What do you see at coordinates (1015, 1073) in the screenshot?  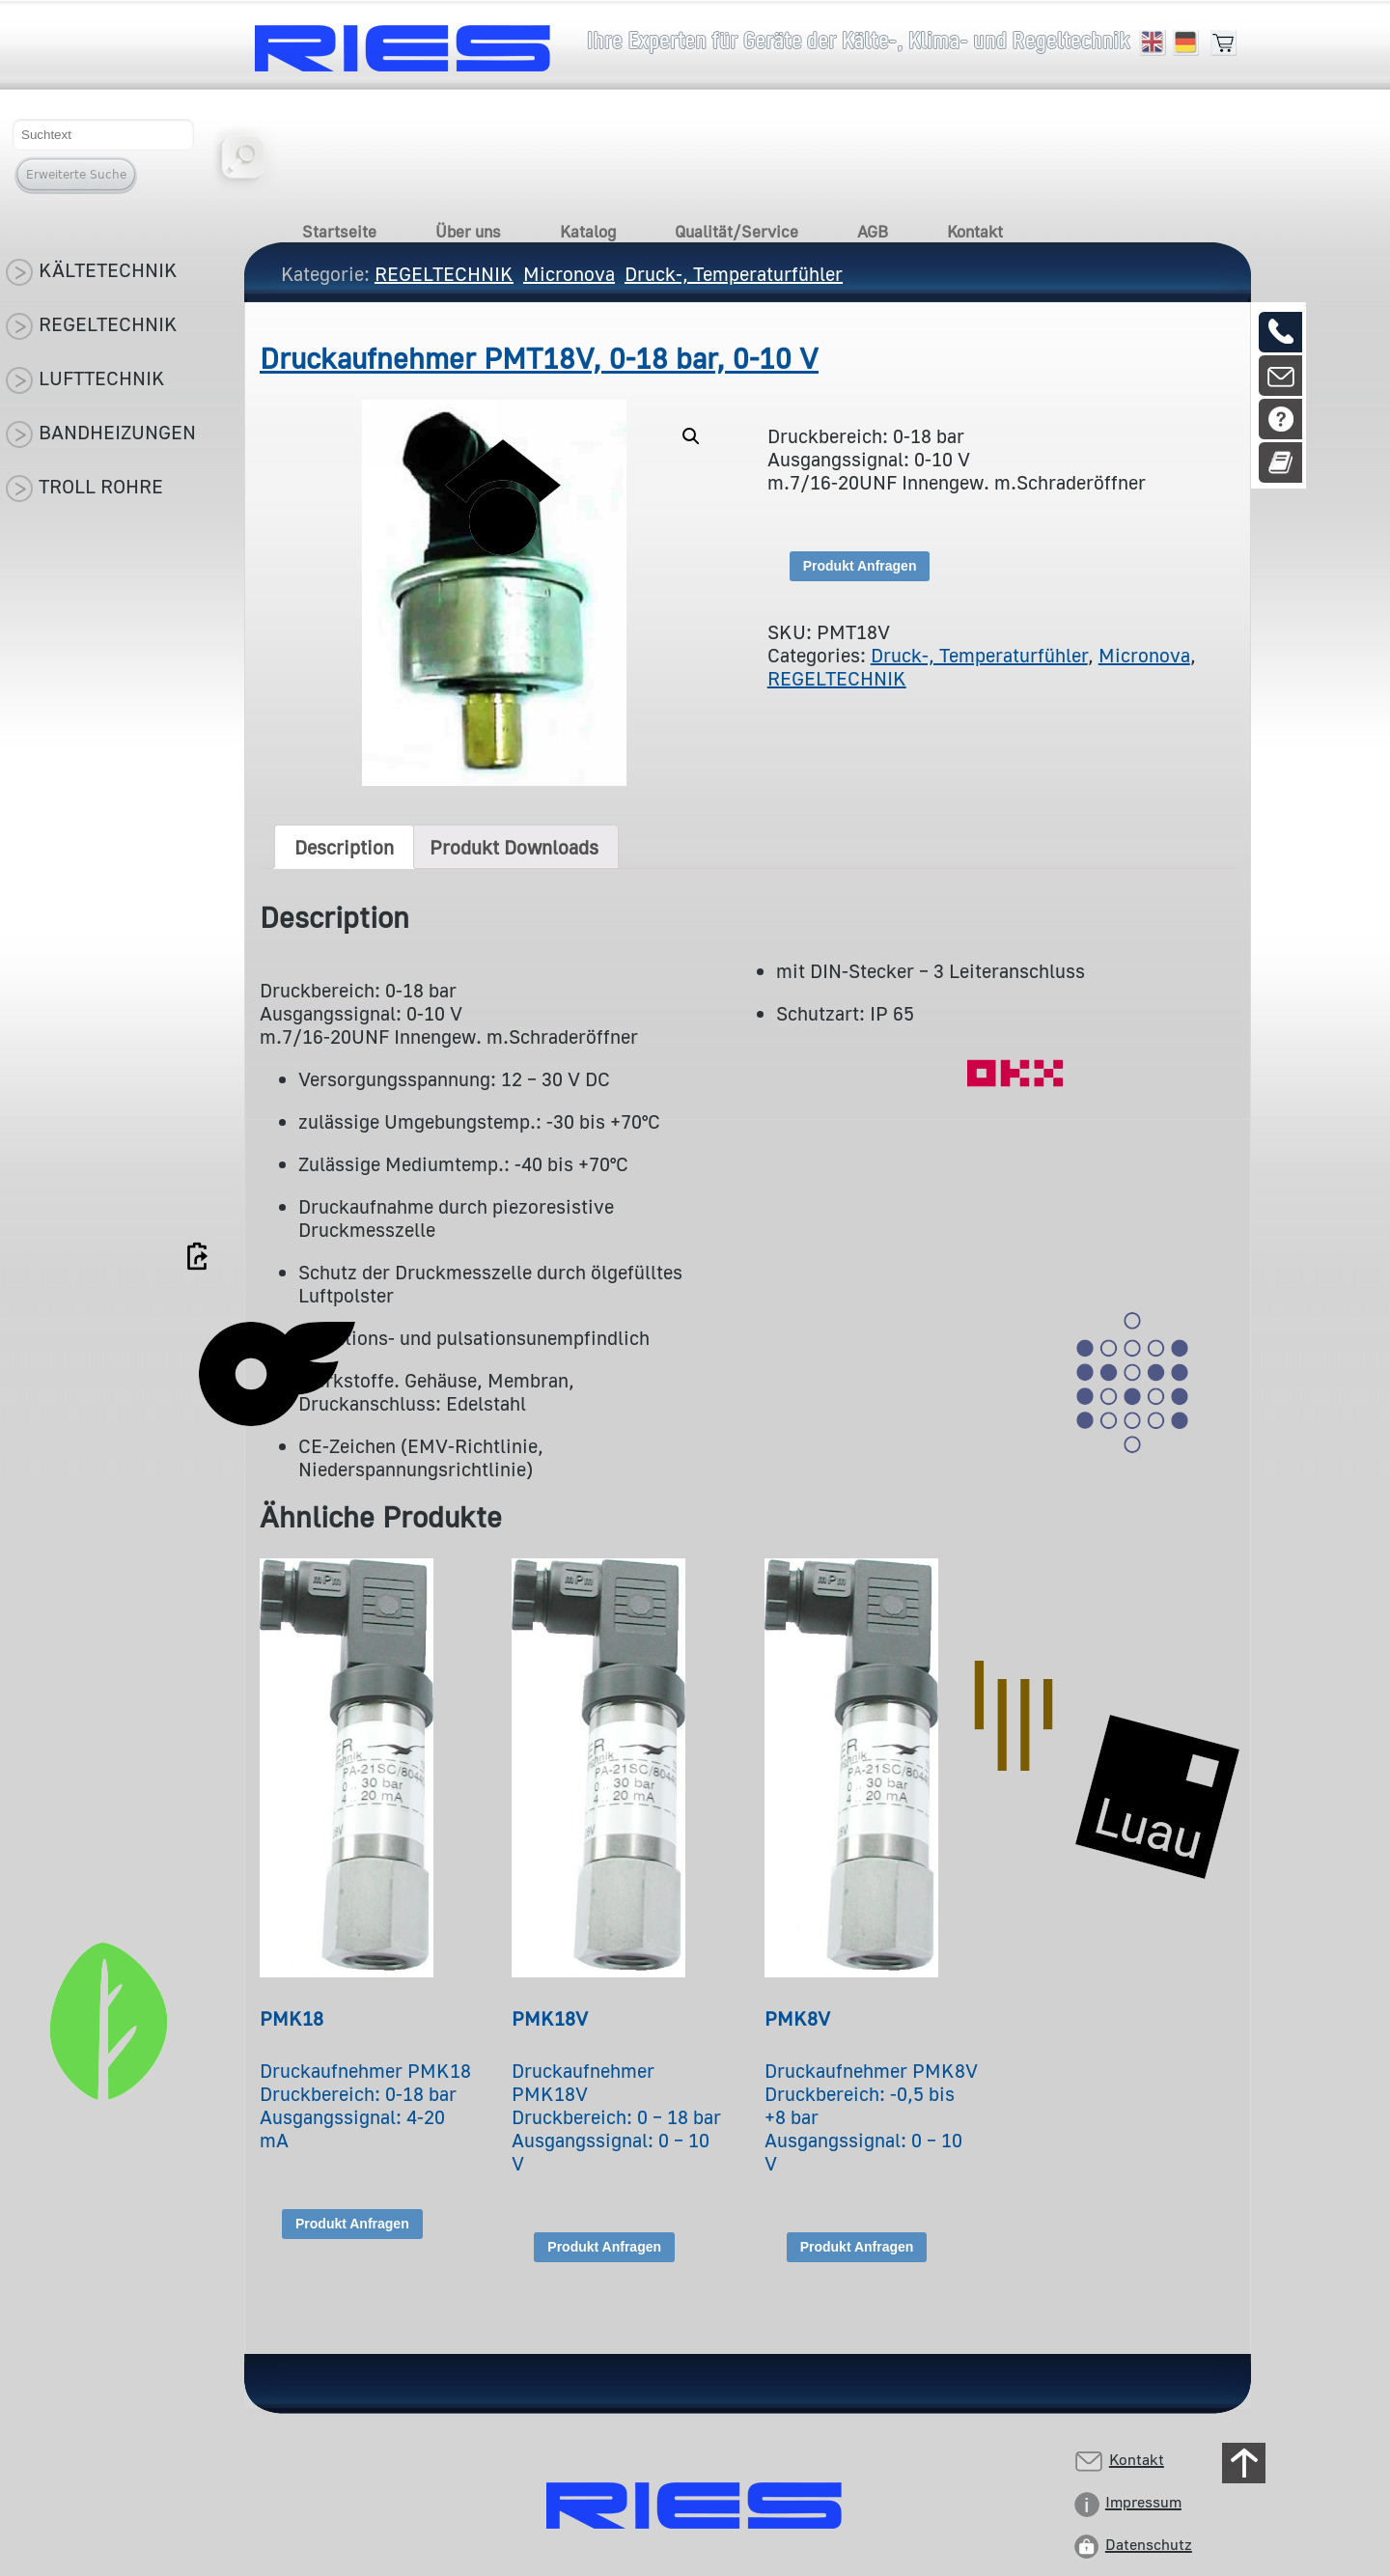 I see `open the OKX cryptocurrency exchange app` at bounding box center [1015, 1073].